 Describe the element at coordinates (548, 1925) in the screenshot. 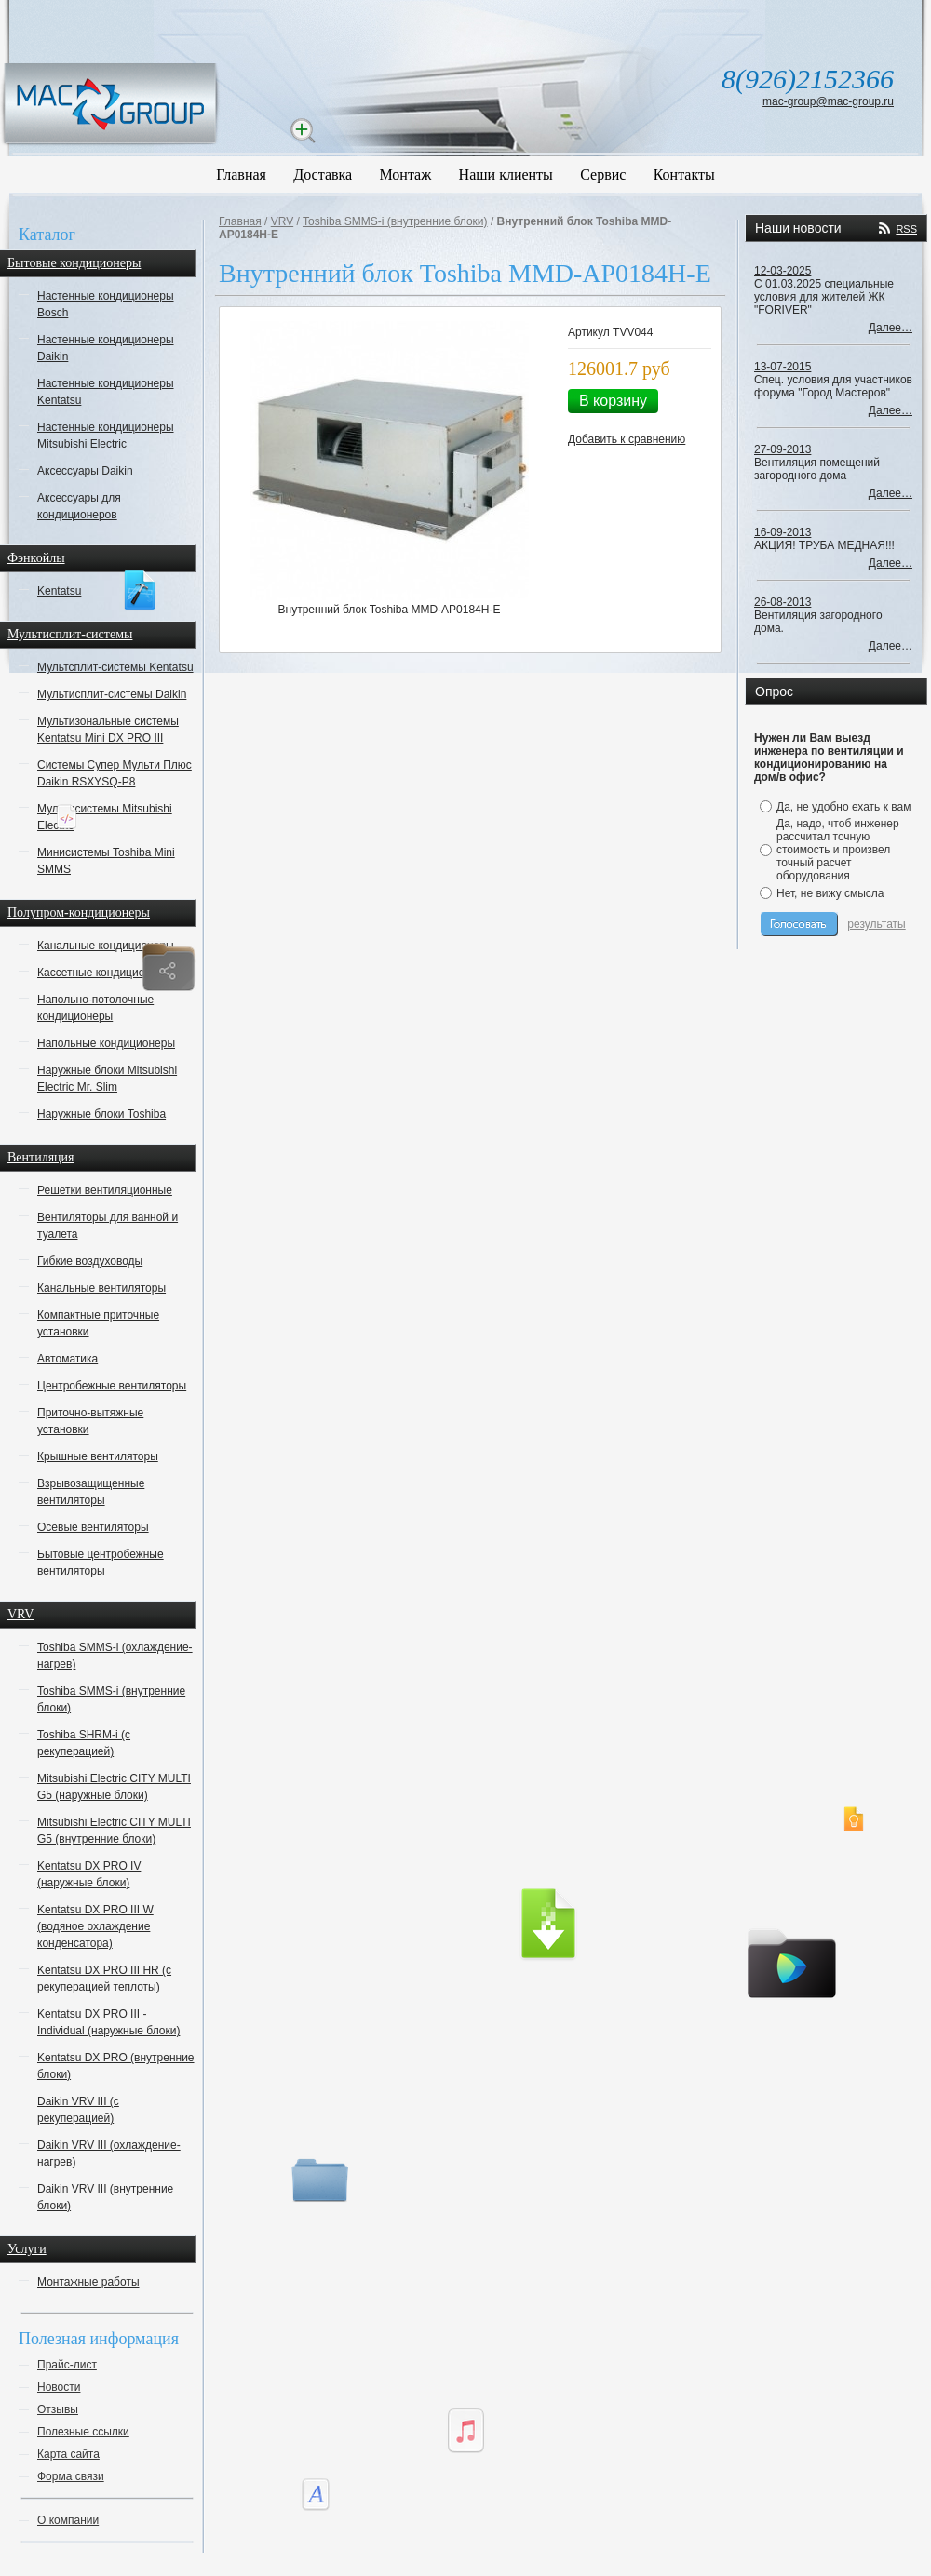

I see `file download in progress` at that location.